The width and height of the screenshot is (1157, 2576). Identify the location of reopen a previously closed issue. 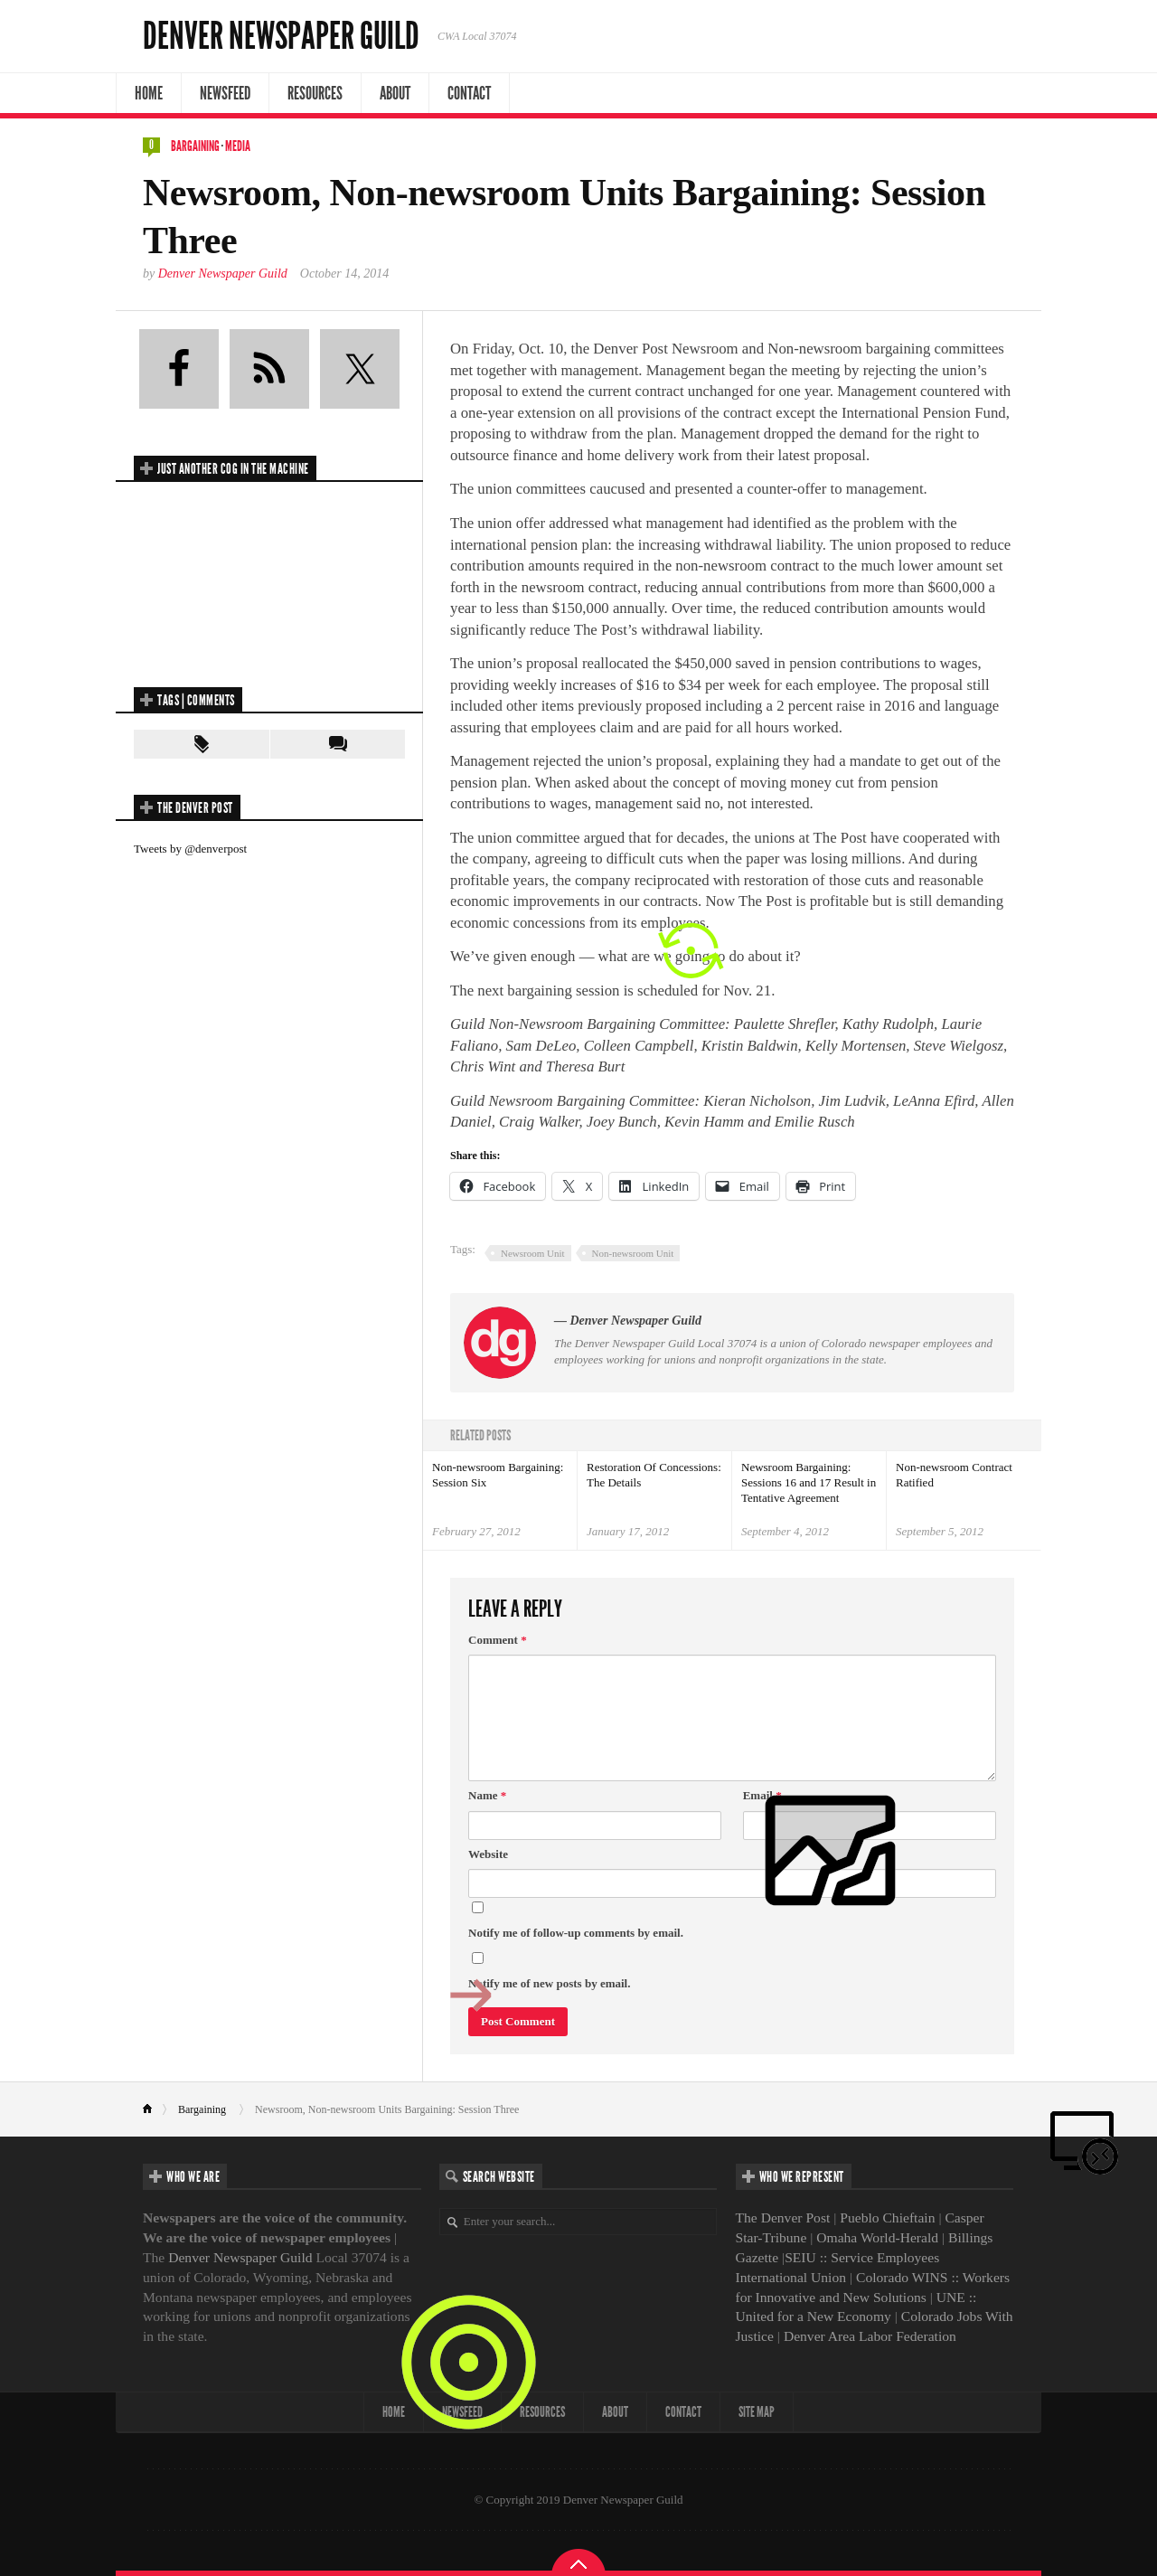
(691, 952).